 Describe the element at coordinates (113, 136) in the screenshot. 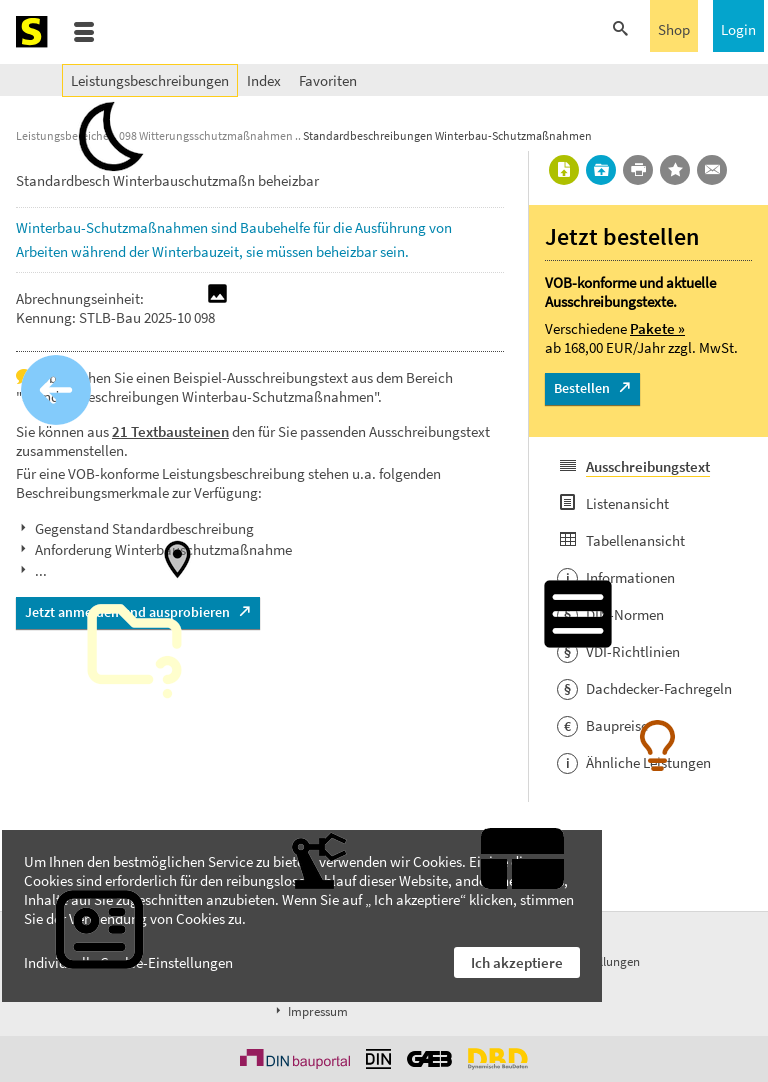

I see `enable bedtime or sleep mode` at that location.